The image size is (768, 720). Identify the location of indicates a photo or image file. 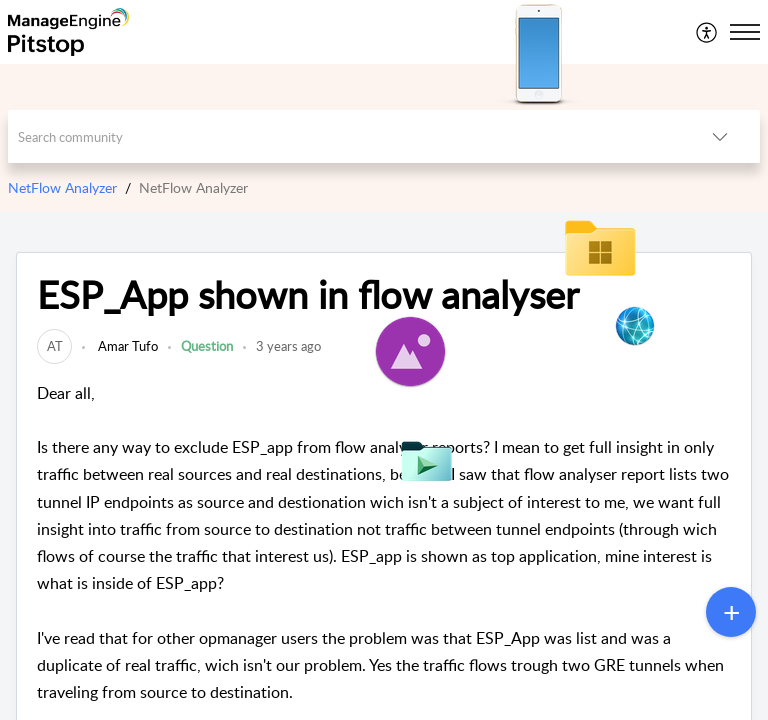
(410, 351).